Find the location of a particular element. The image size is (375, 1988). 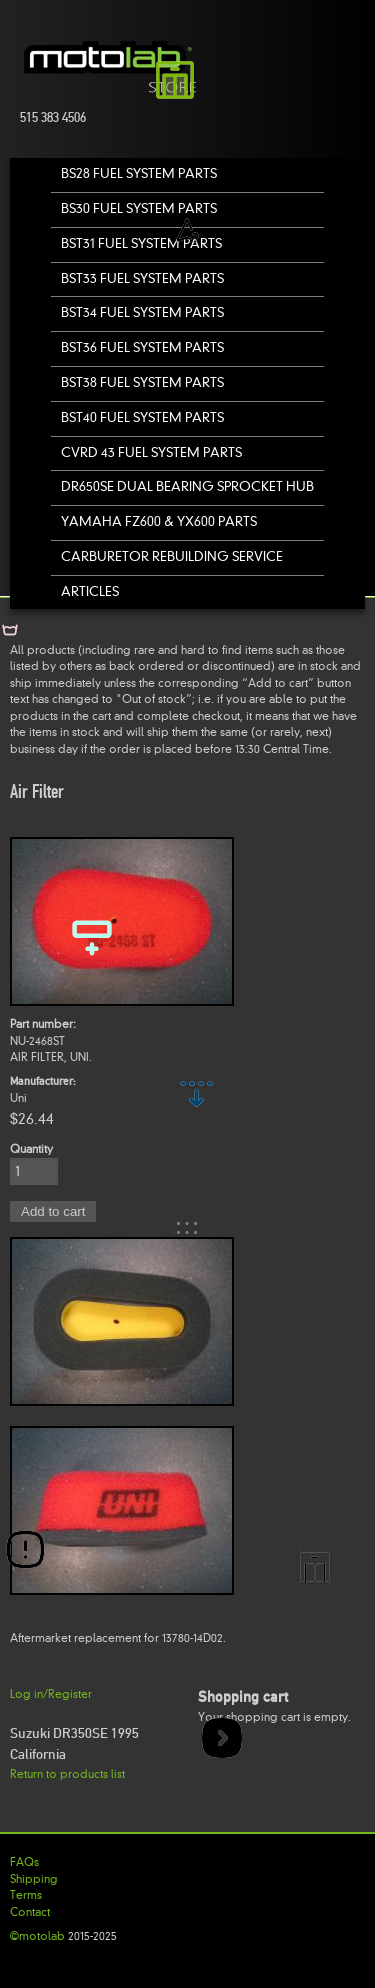

view important alert or warning is located at coordinates (25, 1549).